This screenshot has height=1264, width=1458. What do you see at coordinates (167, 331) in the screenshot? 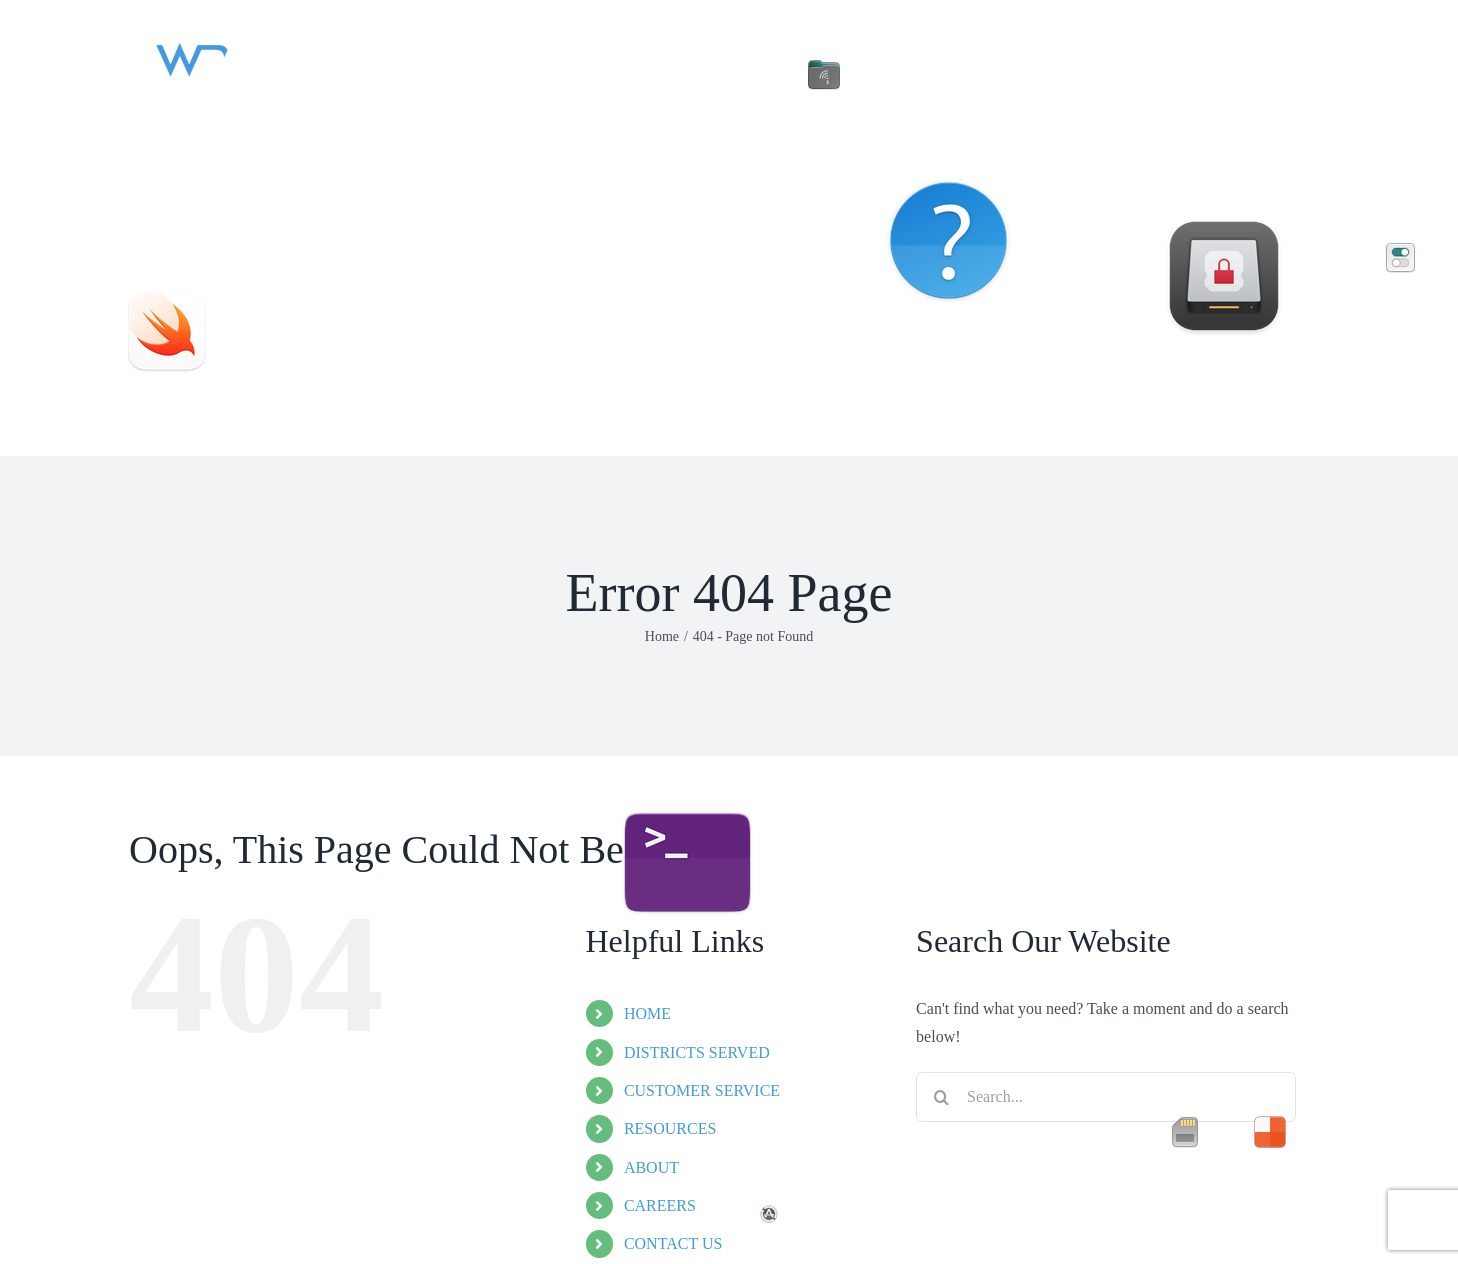
I see `open Swift Playgrounds app` at bounding box center [167, 331].